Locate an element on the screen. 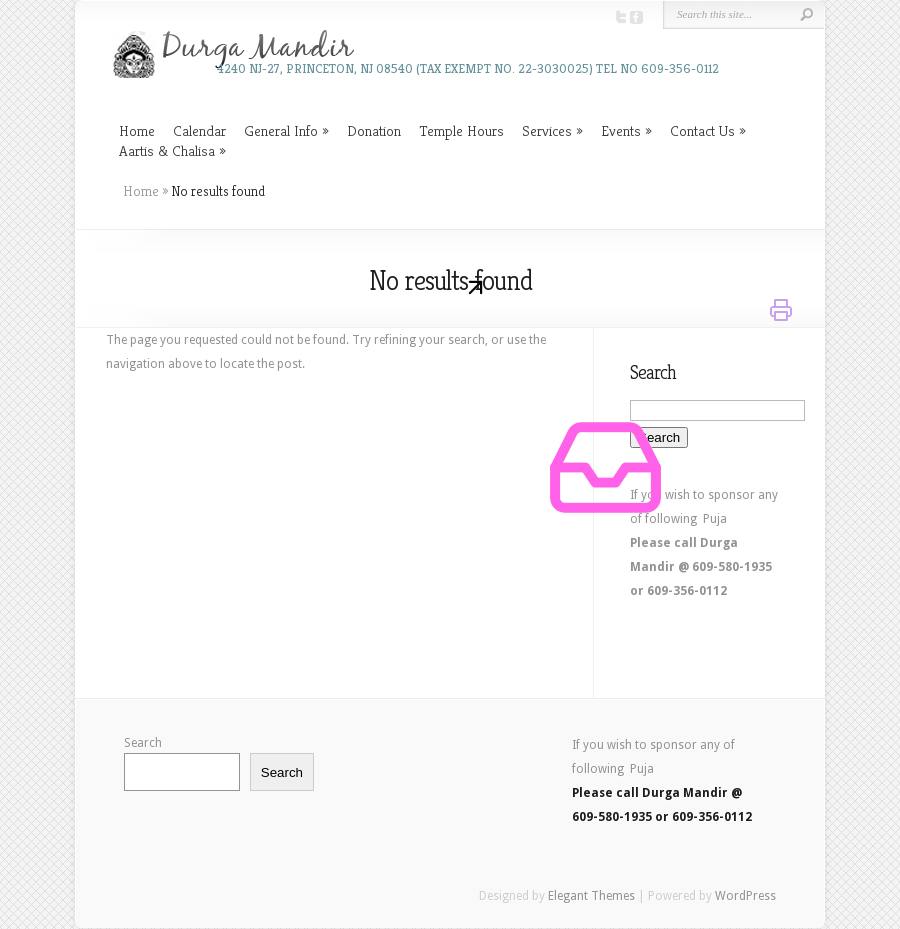 The width and height of the screenshot is (900, 929). view your inbox messages is located at coordinates (605, 467).